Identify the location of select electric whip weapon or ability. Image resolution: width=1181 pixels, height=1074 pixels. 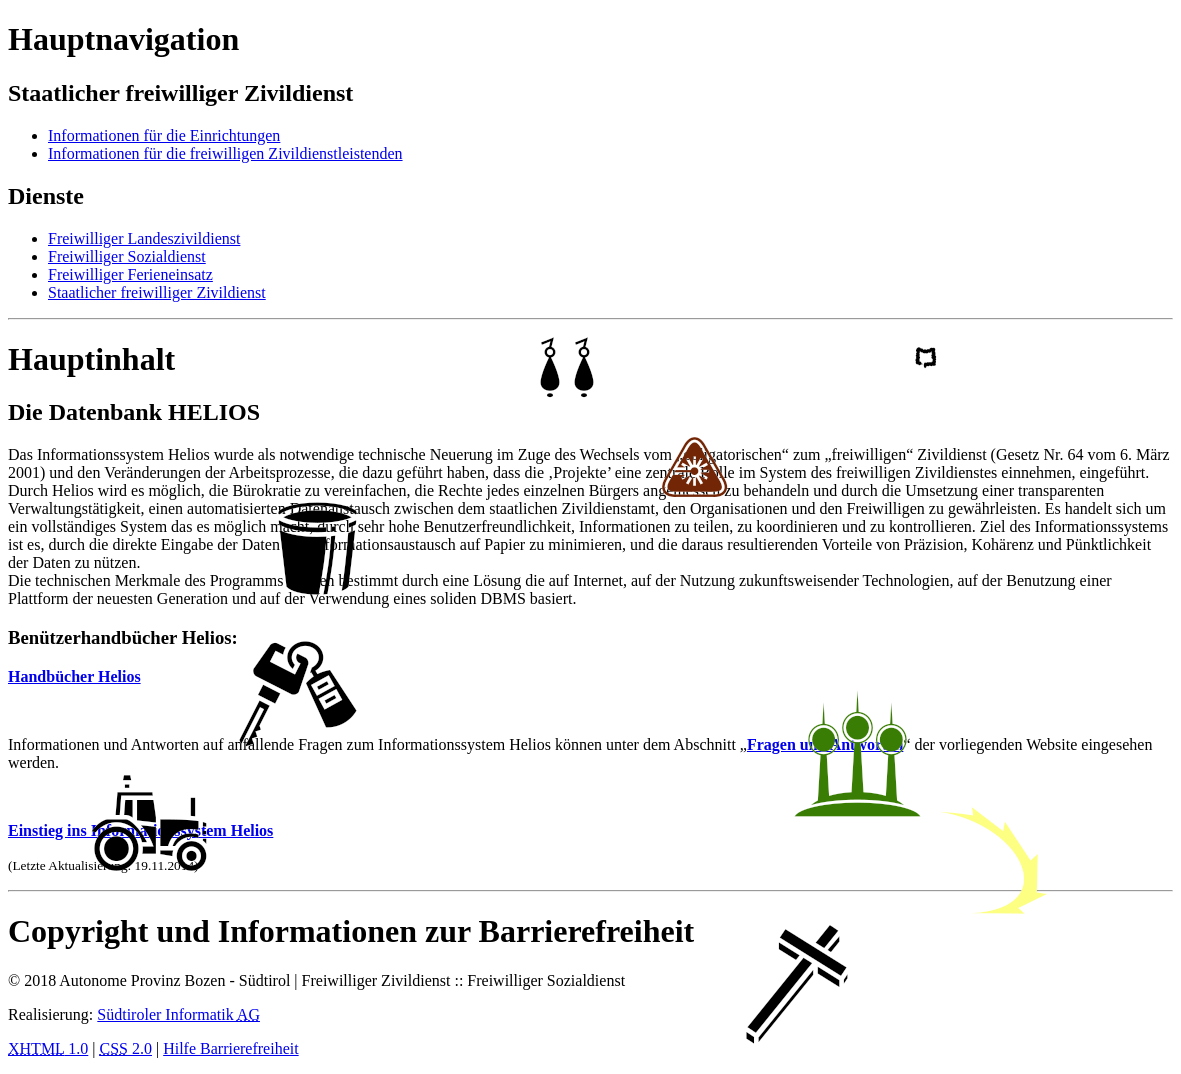
(993, 860).